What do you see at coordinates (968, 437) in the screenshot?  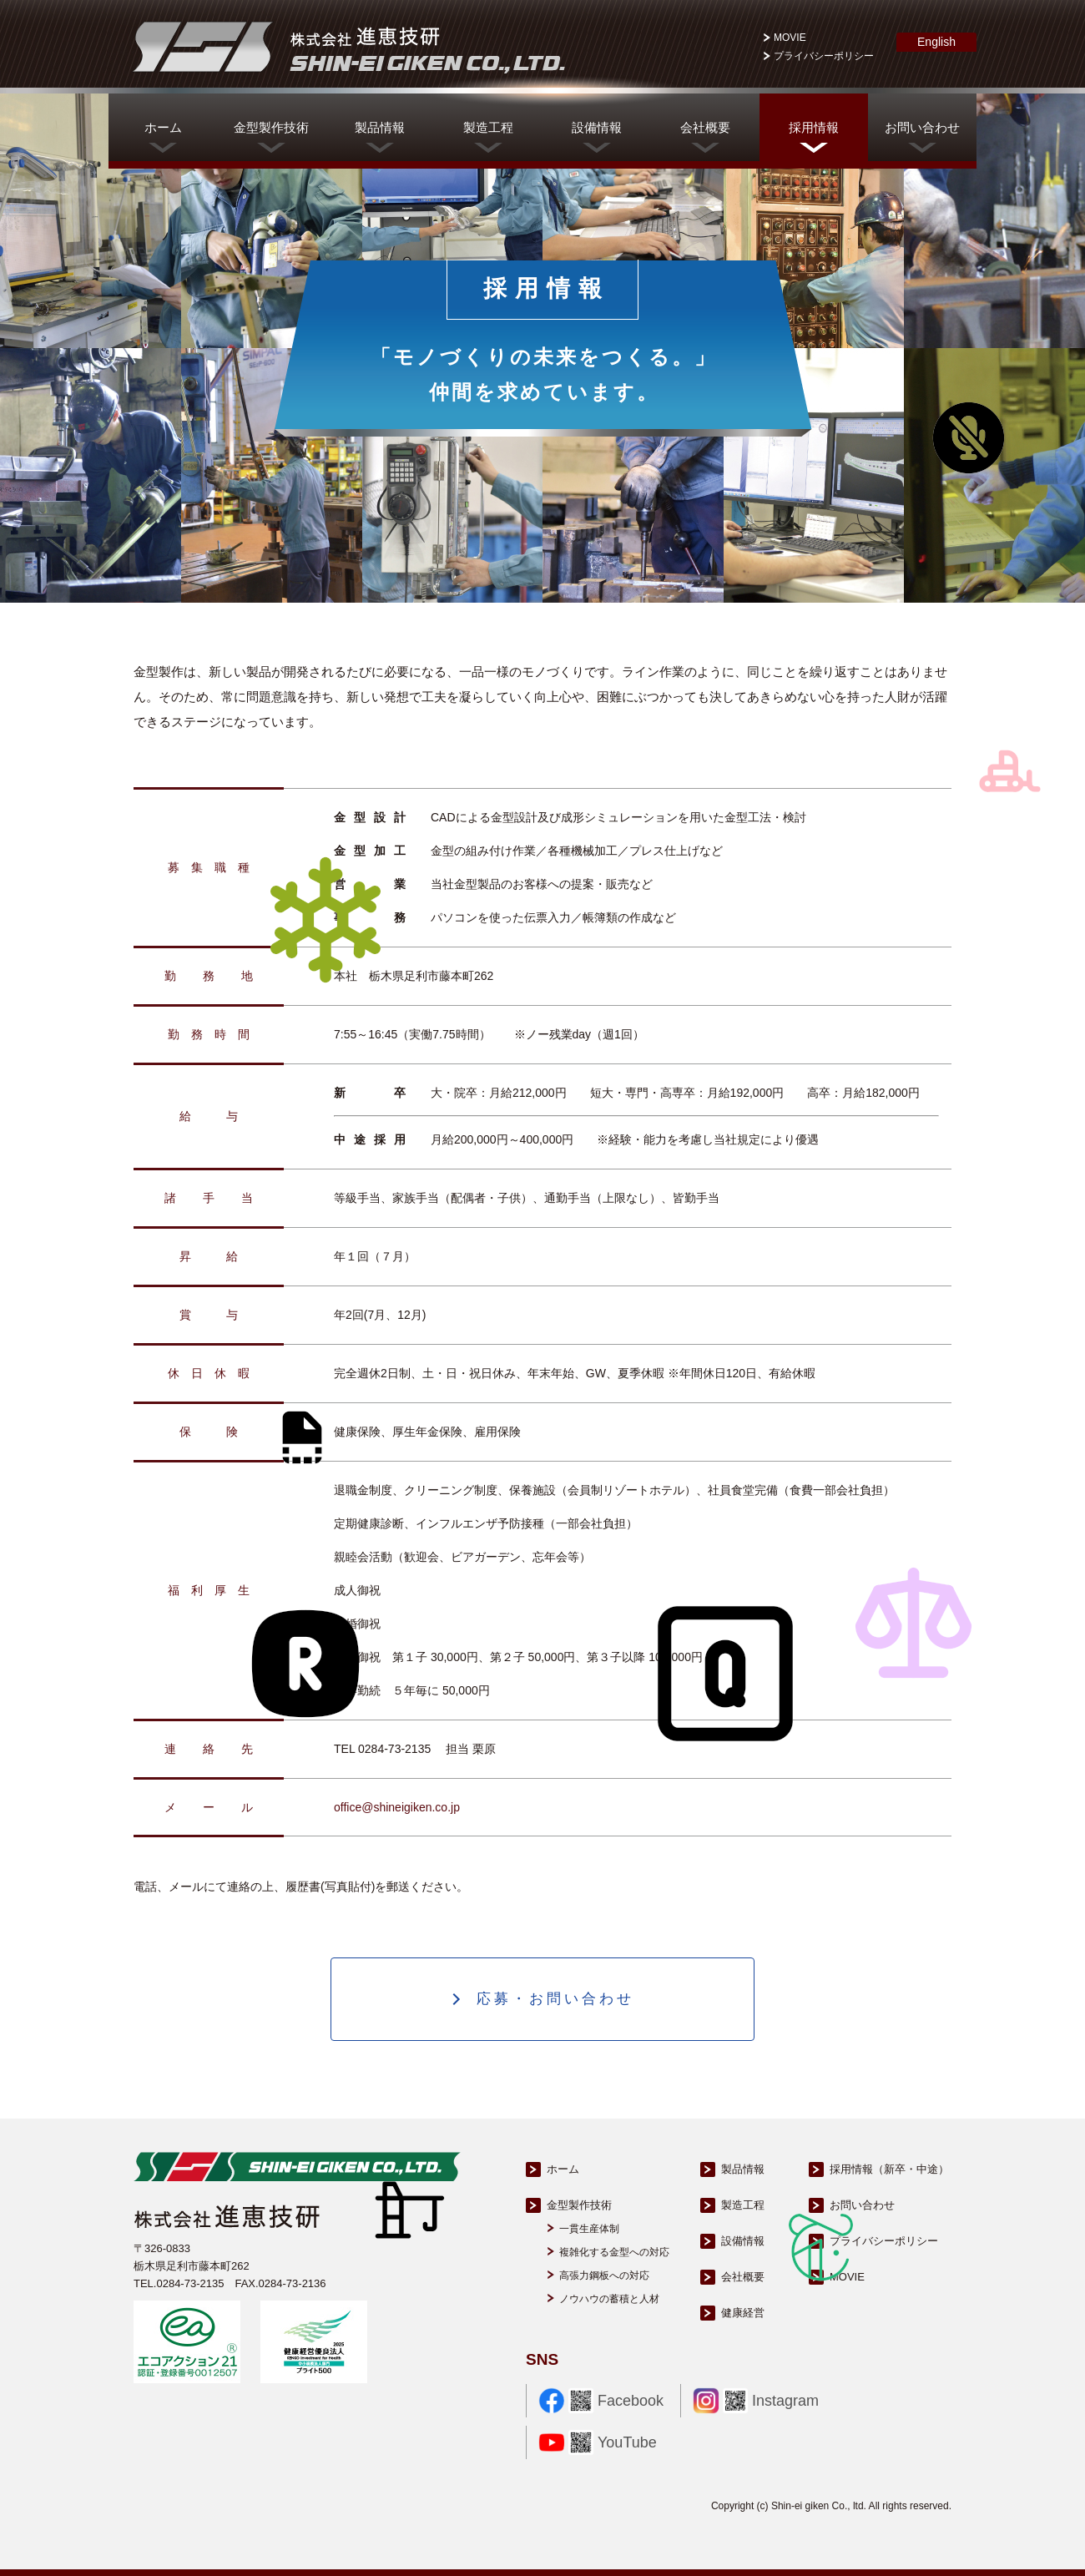 I see `mute your microphone` at bounding box center [968, 437].